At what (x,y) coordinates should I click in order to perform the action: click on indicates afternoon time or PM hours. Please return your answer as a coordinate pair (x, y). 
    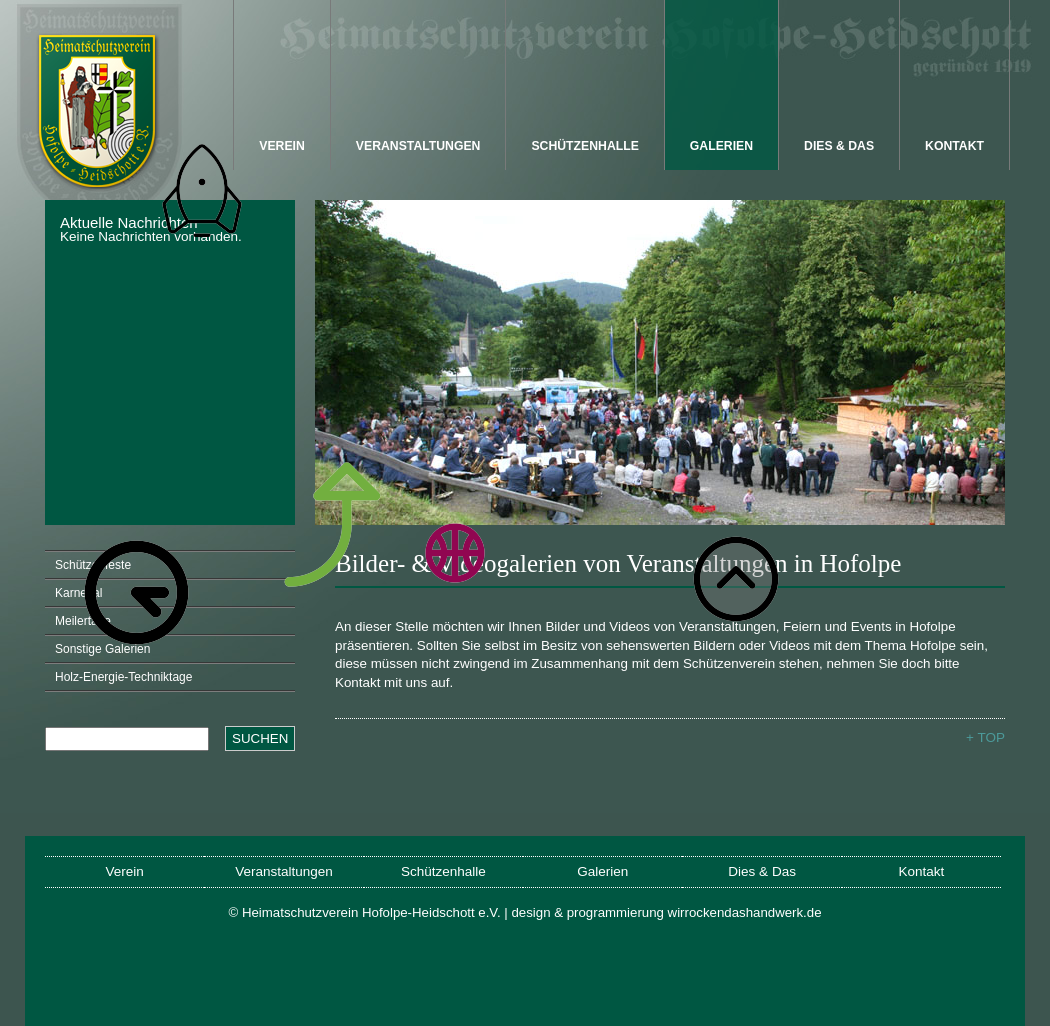
    Looking at the image, I should click on (136, 592).